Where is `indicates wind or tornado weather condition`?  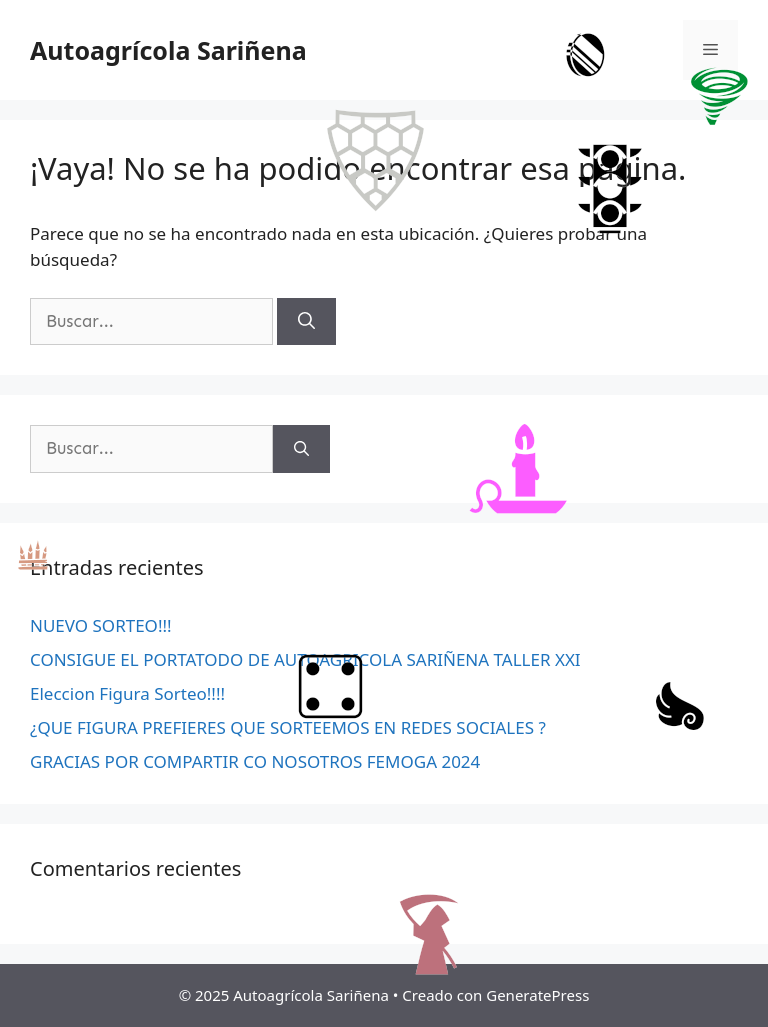
indicates wind or tornado weather condition is located at coordinates (719, 96).